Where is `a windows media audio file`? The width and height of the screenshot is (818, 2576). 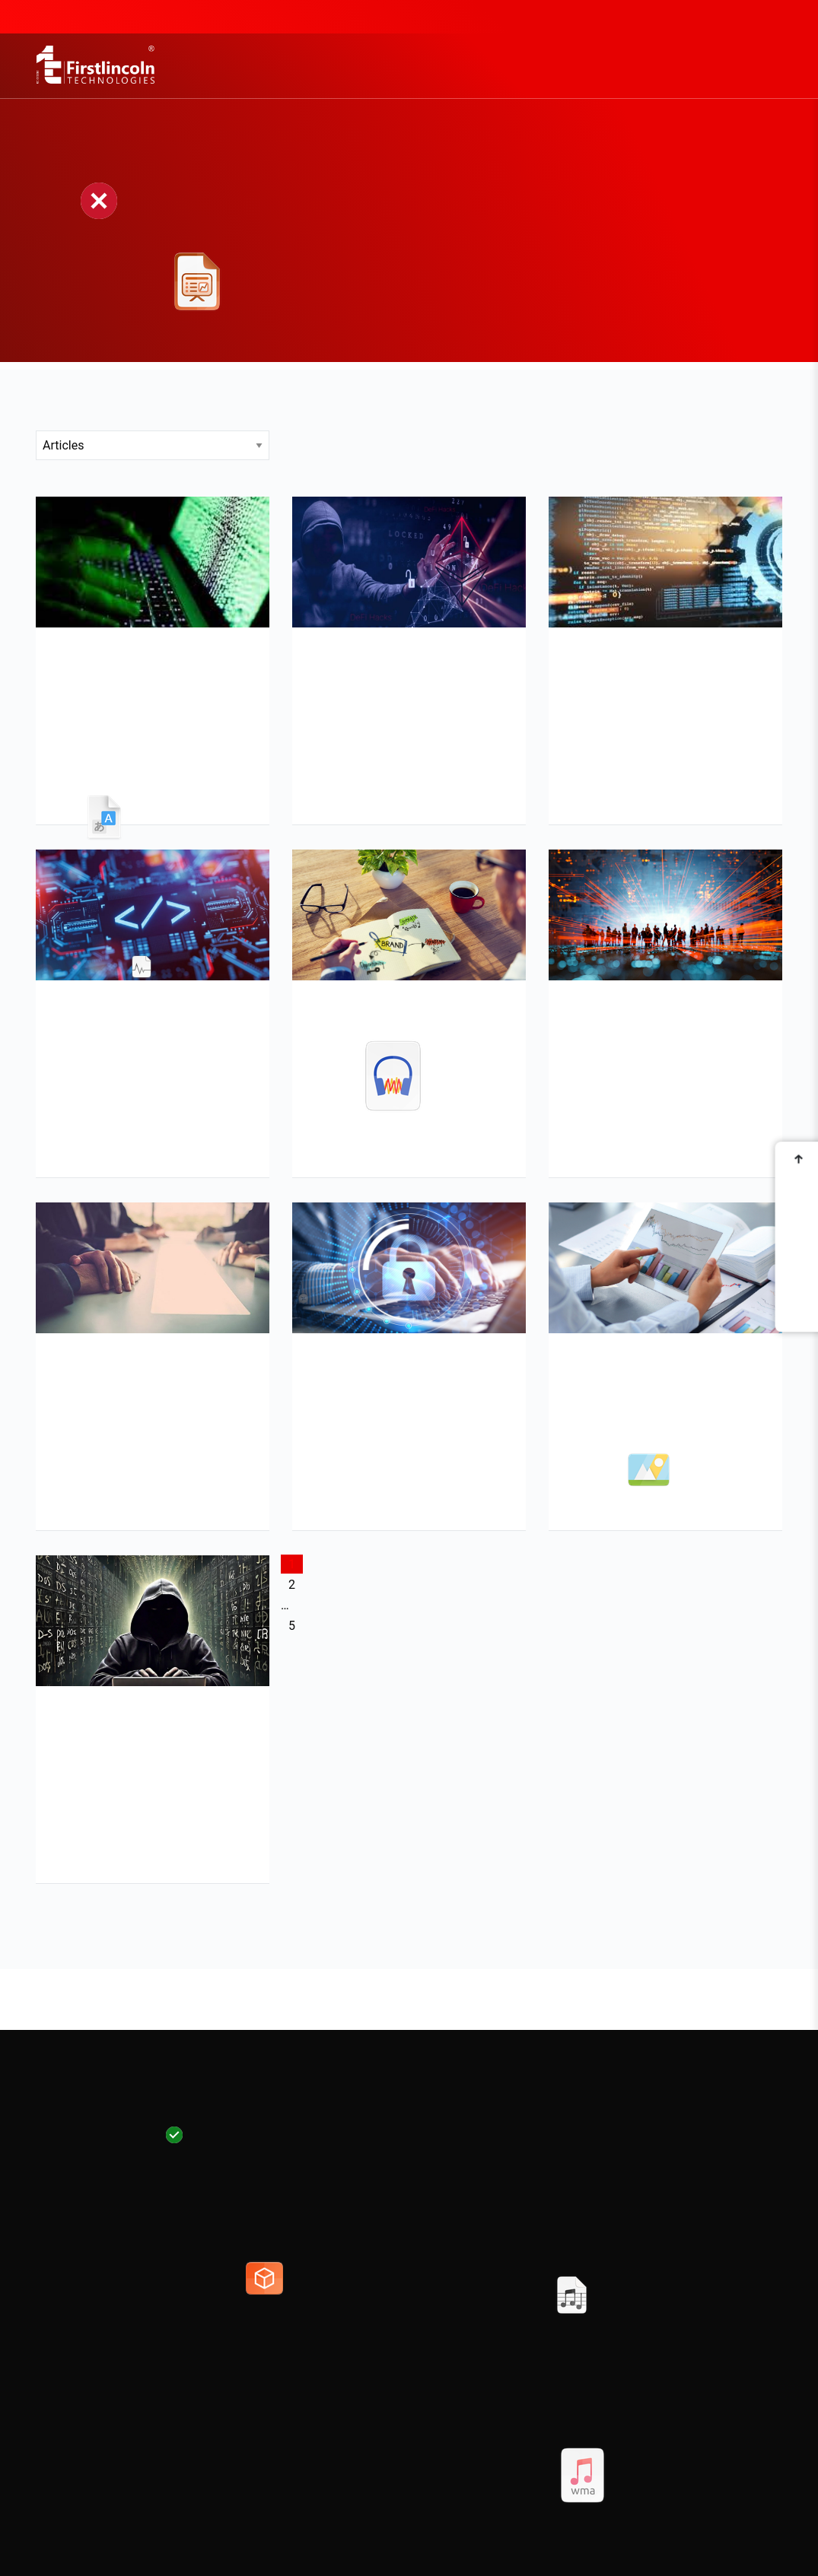 a windows media audio file is located at coordinates (582, 2475).